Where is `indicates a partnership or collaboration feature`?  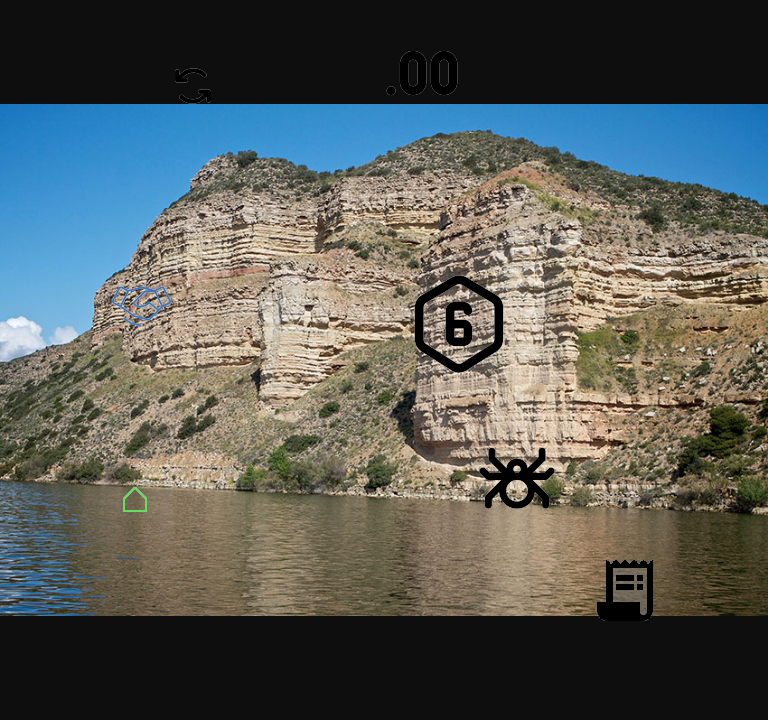
indicates a partnership or collaboration feature is located at coordinates (141, 304).